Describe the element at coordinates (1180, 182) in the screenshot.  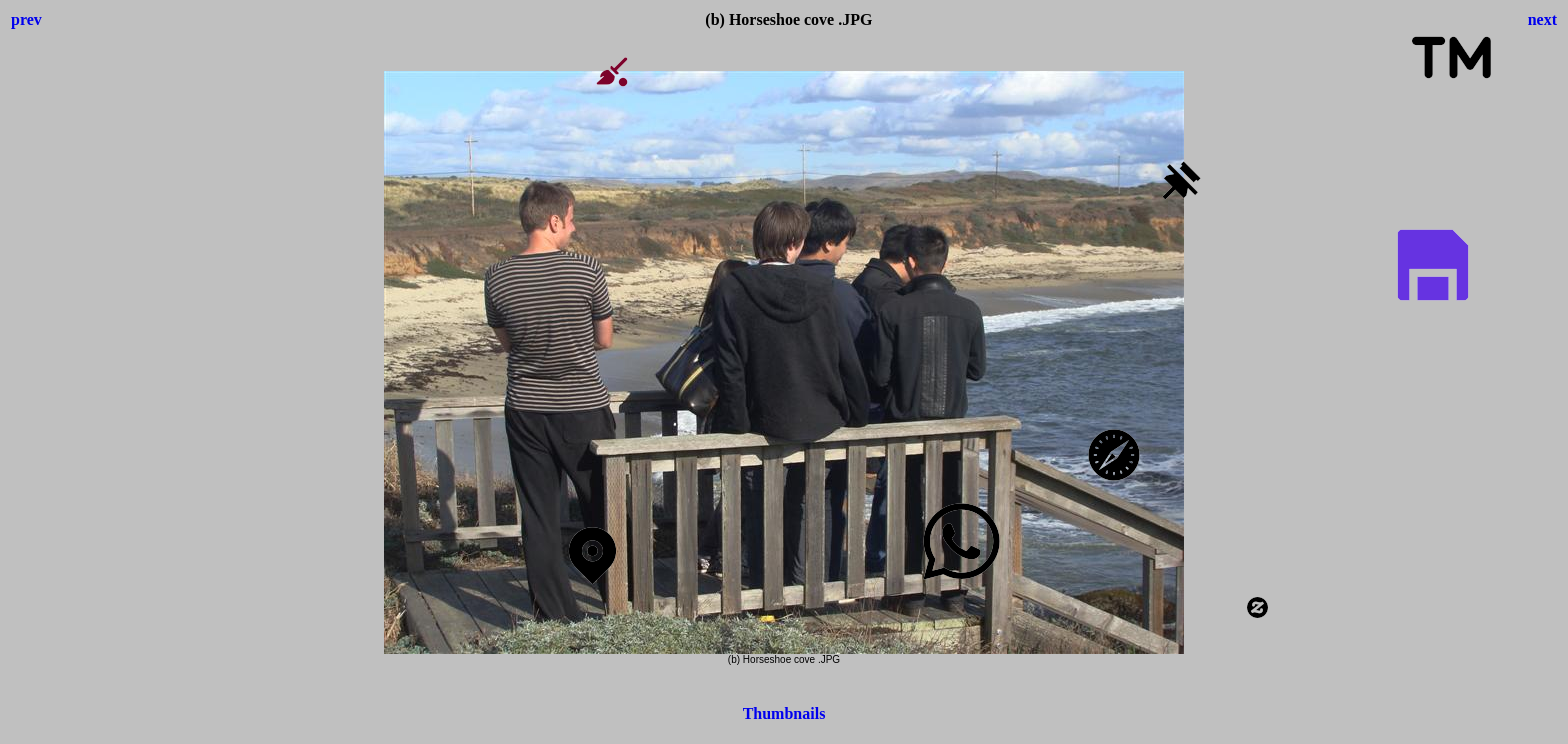
I see `unpin a saved location` at that location.